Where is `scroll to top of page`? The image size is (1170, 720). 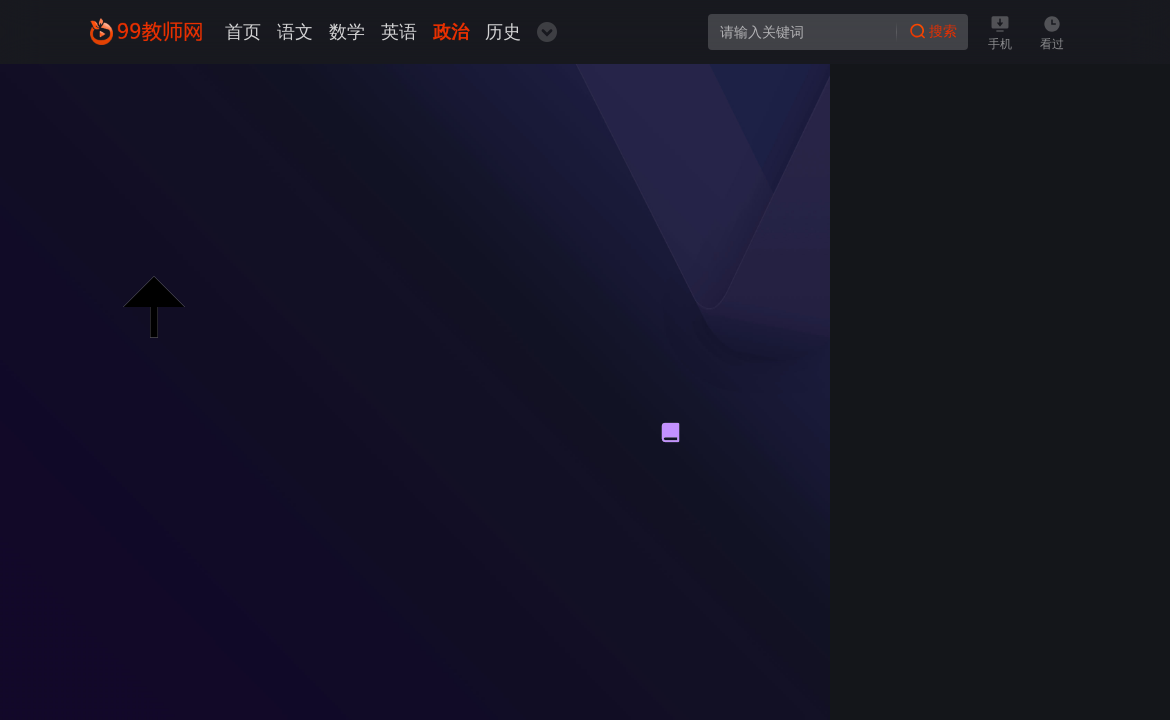 scroll to top of page is located at coordinates (154, 307).